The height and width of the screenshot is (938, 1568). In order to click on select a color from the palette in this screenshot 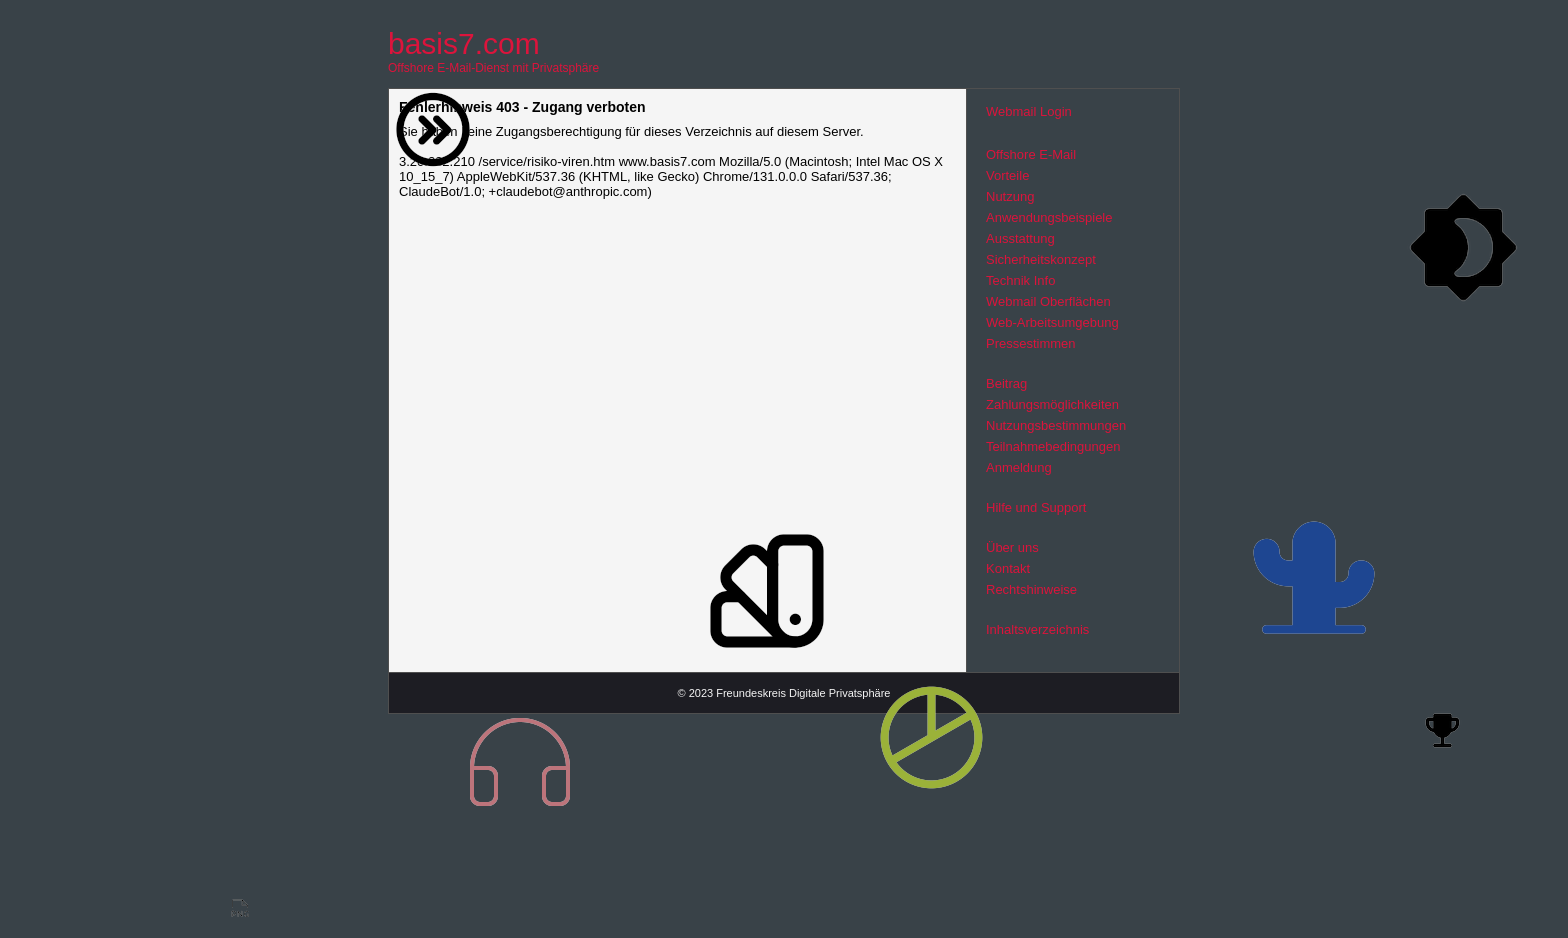, I will do `click(767, 591)`.